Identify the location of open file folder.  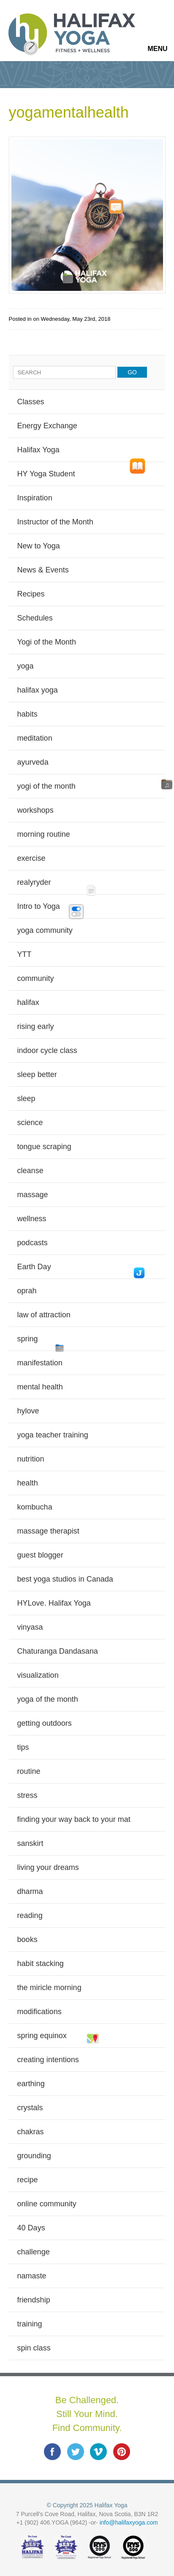
(68, 278).